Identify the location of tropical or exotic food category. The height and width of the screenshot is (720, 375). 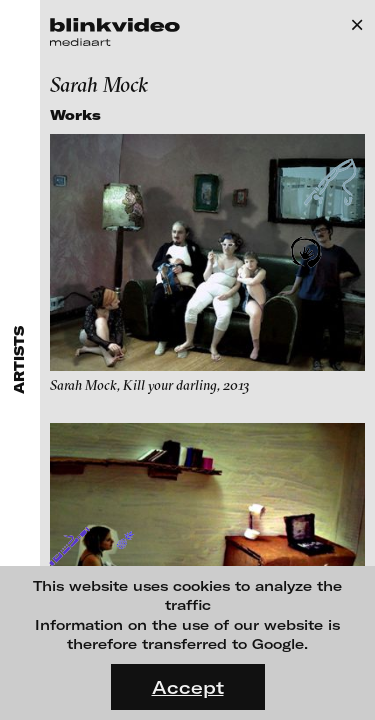
(126, 540).